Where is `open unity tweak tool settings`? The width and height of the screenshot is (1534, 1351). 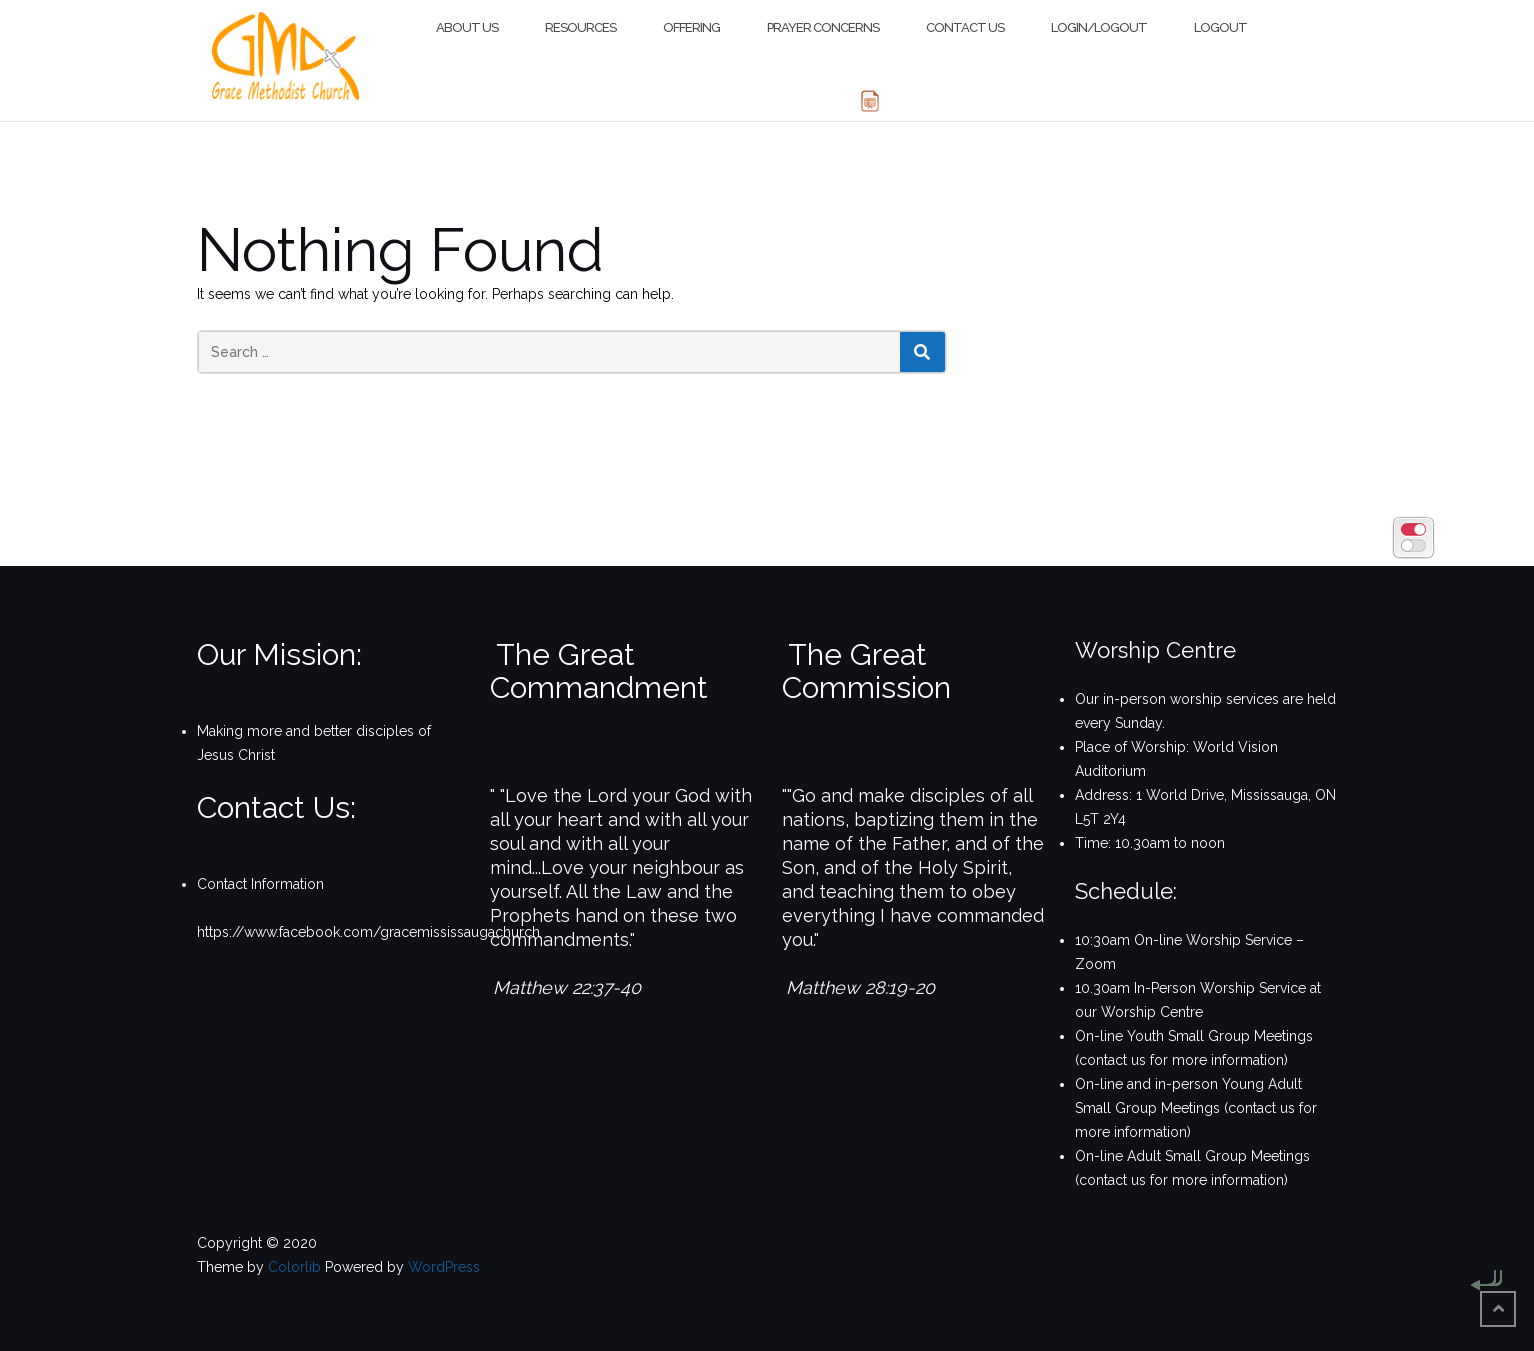 open unity tweak tool settings is located at coordinates (1413, 537).